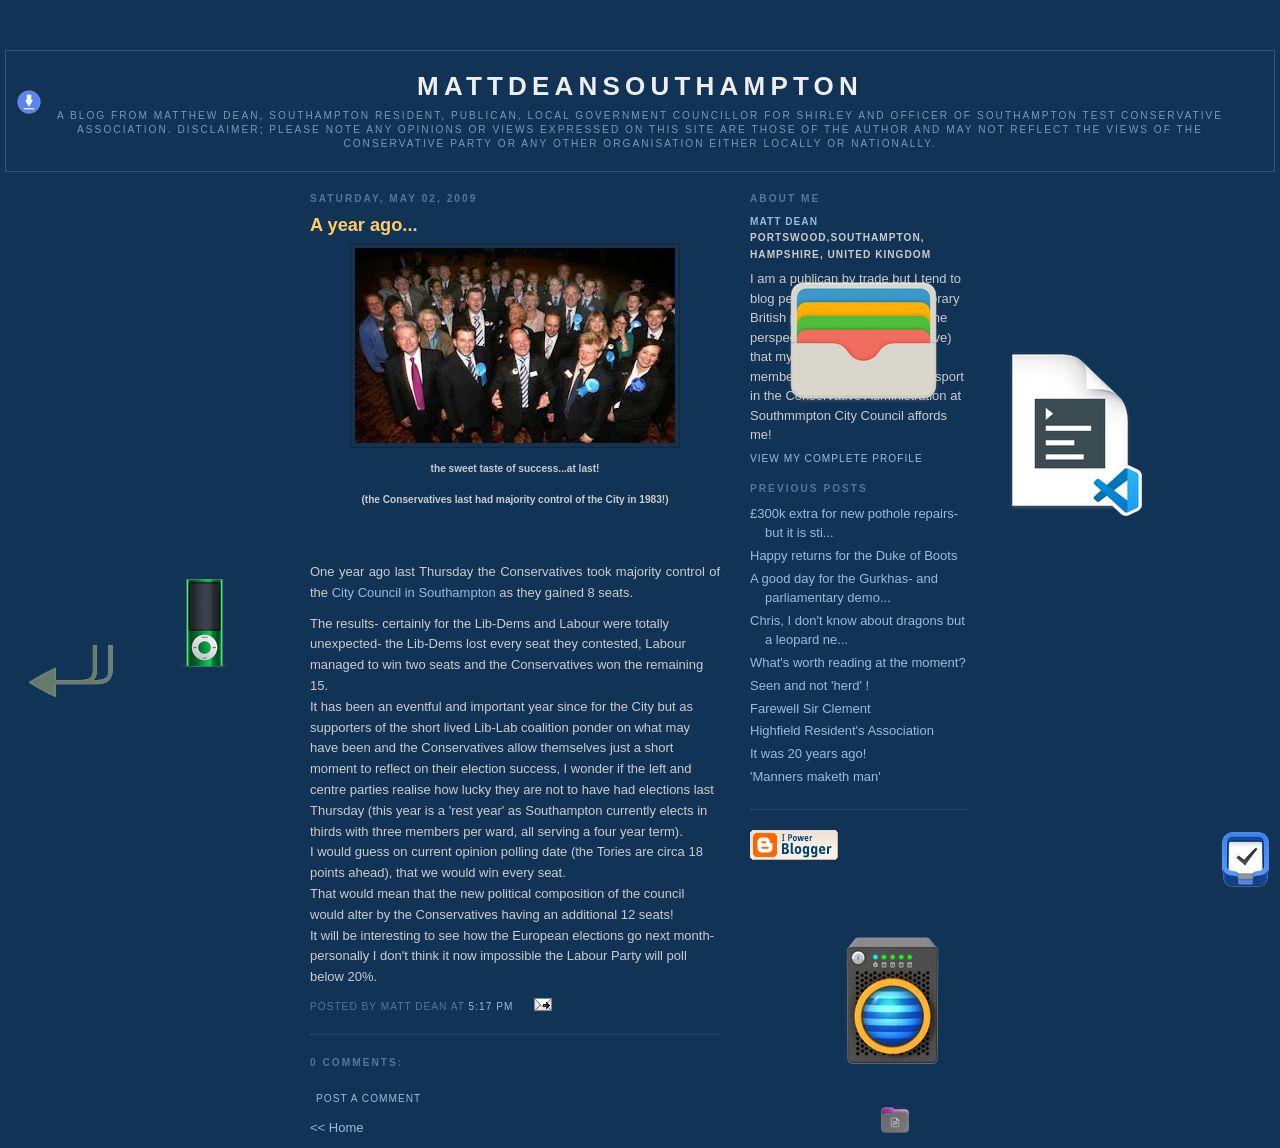 This screenshot has width=1280, height=1148. I want to click on reply to all recipients of an email, so click(69, 670).